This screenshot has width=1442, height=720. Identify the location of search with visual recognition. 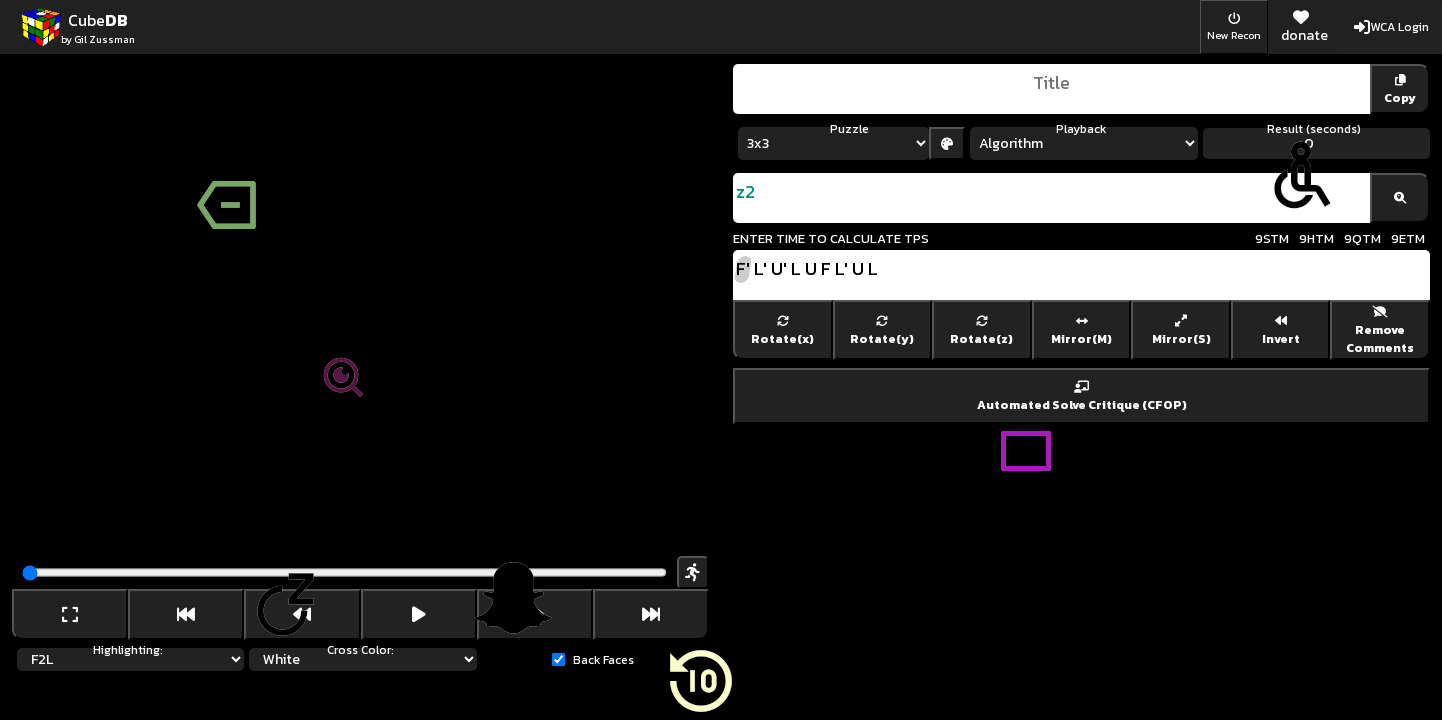
(343, 377).